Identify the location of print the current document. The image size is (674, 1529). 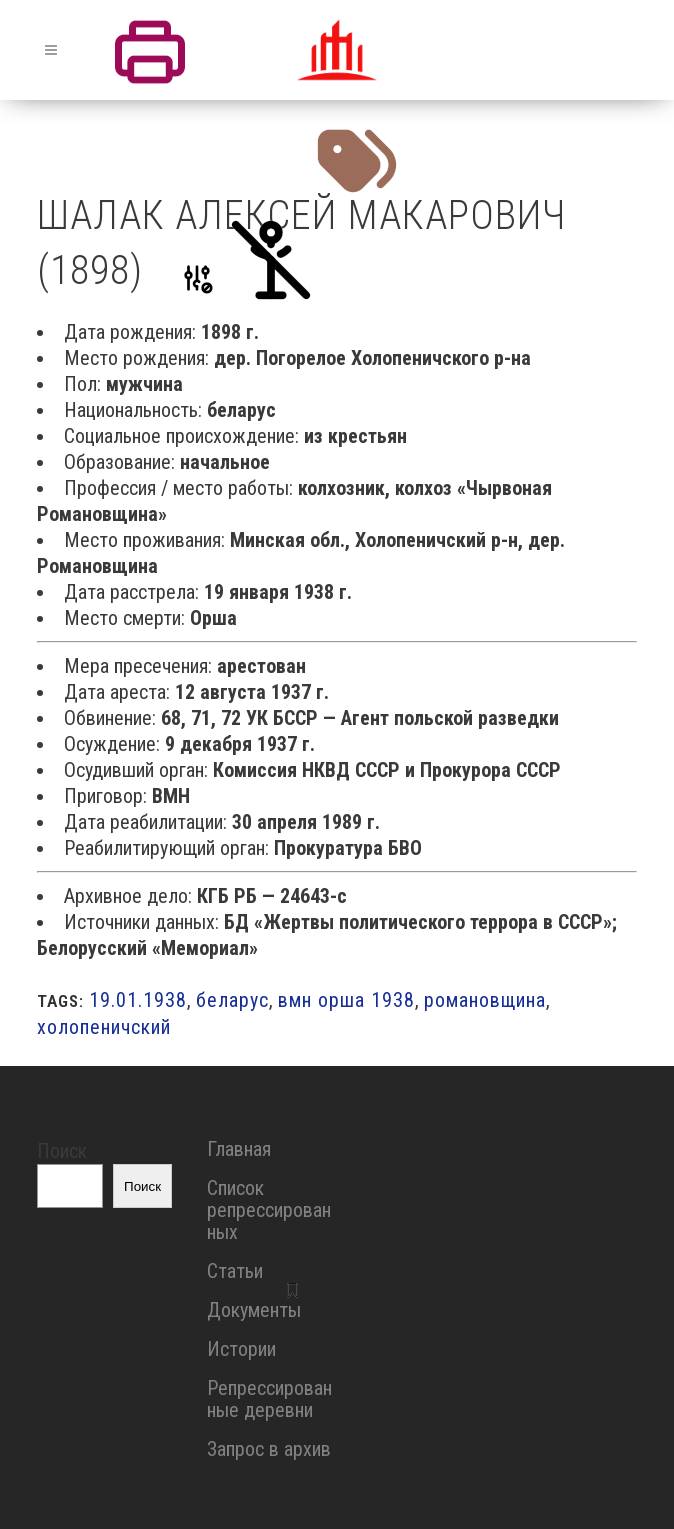
(150, 52).